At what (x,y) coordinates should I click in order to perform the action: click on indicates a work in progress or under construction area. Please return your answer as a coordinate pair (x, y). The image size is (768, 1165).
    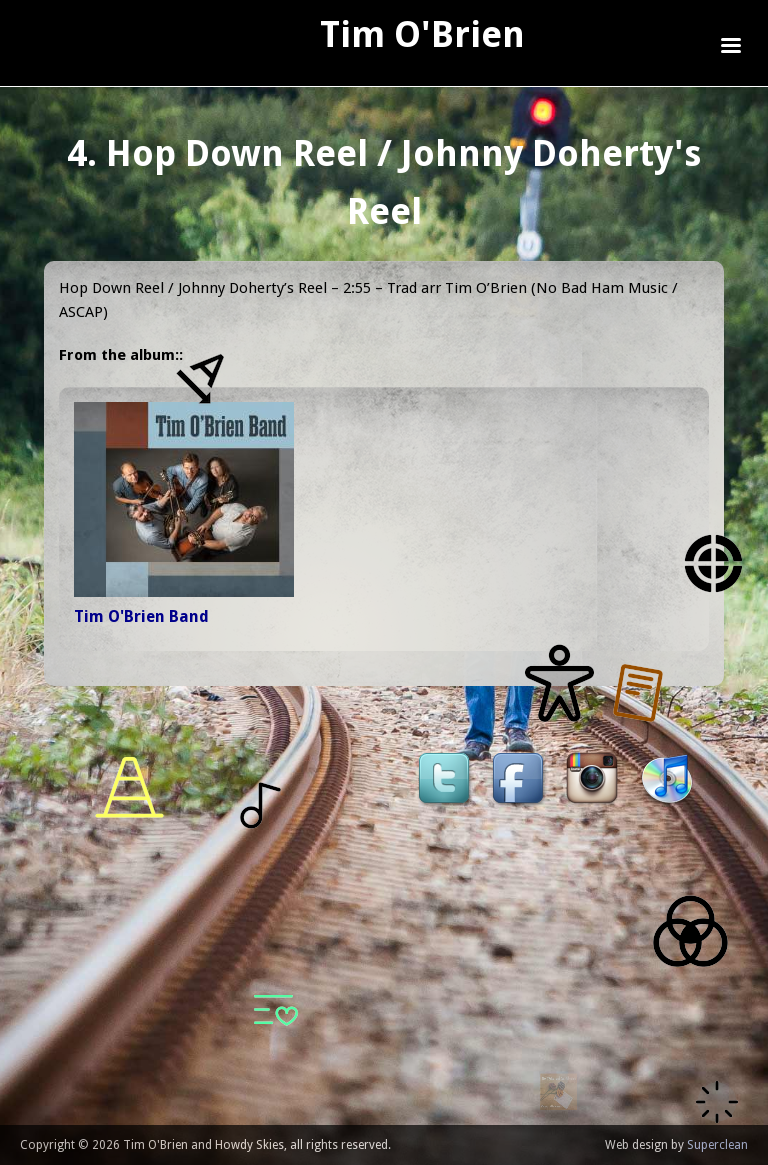
    Looking at the image, I should click on (129, 788).